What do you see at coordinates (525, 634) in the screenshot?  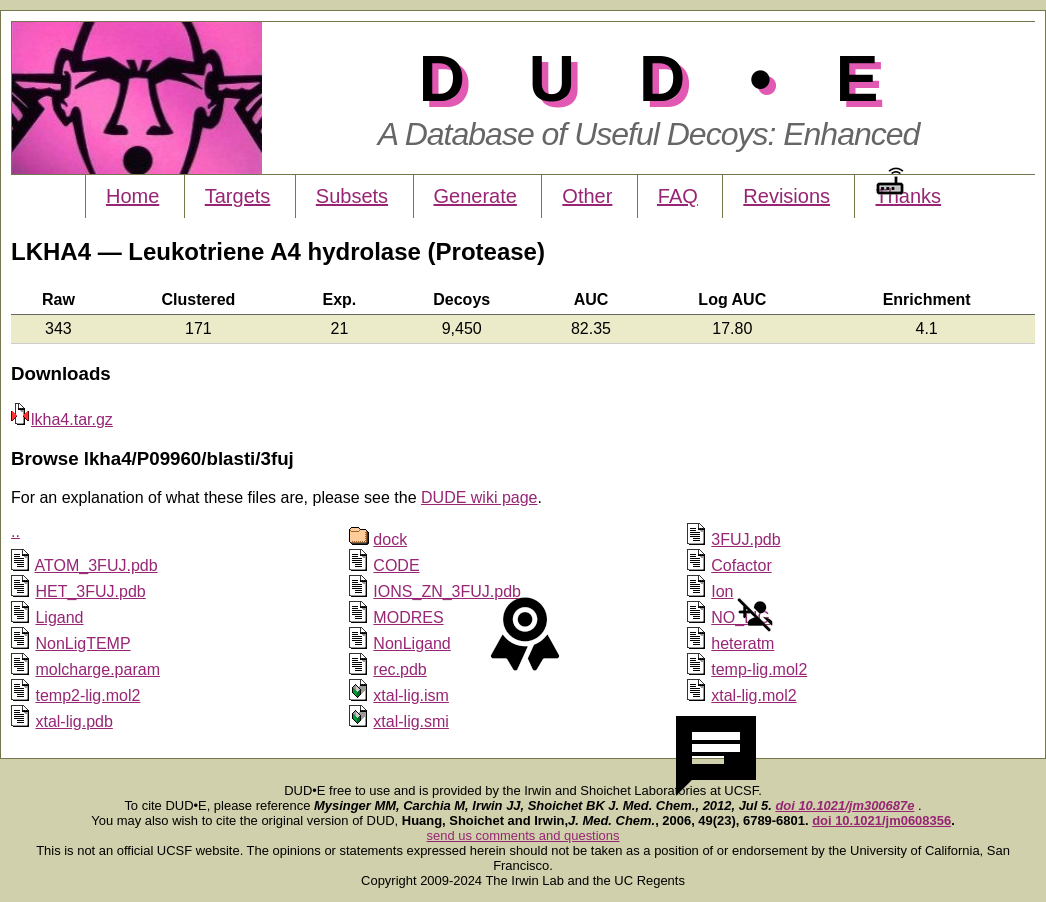 I see `indicates an award or achievement` at bounding box center [525, 634].